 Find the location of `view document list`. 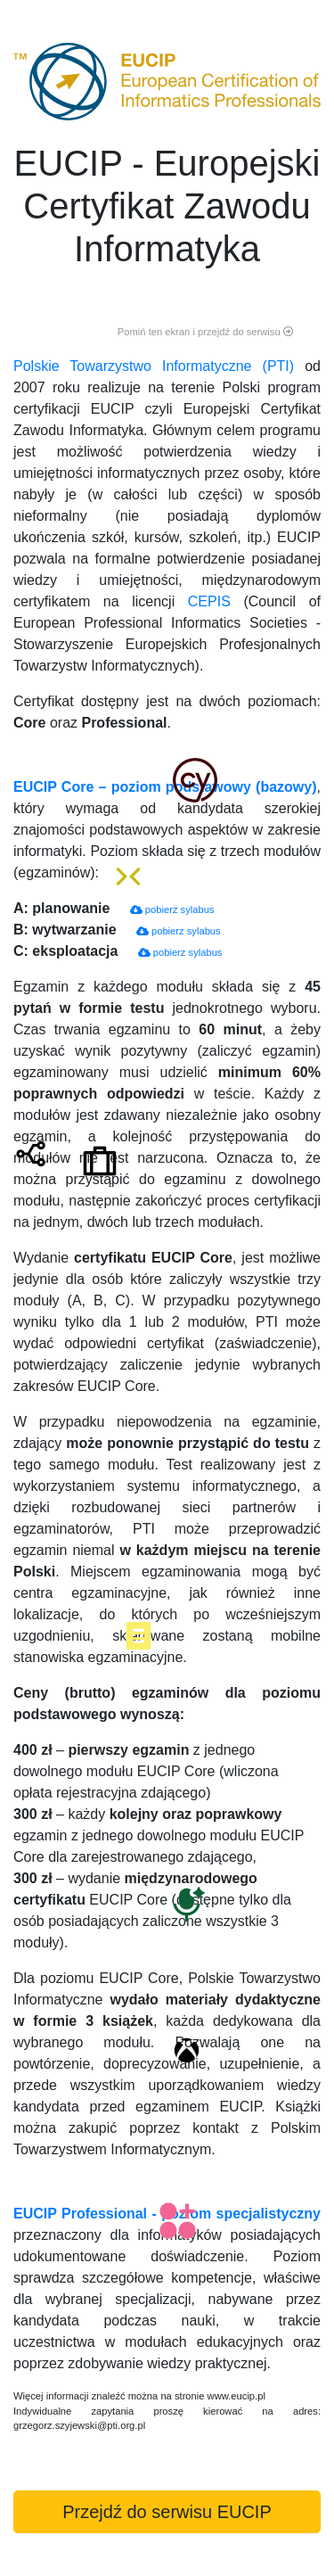

view document list is located at coordinates (138, 1635).